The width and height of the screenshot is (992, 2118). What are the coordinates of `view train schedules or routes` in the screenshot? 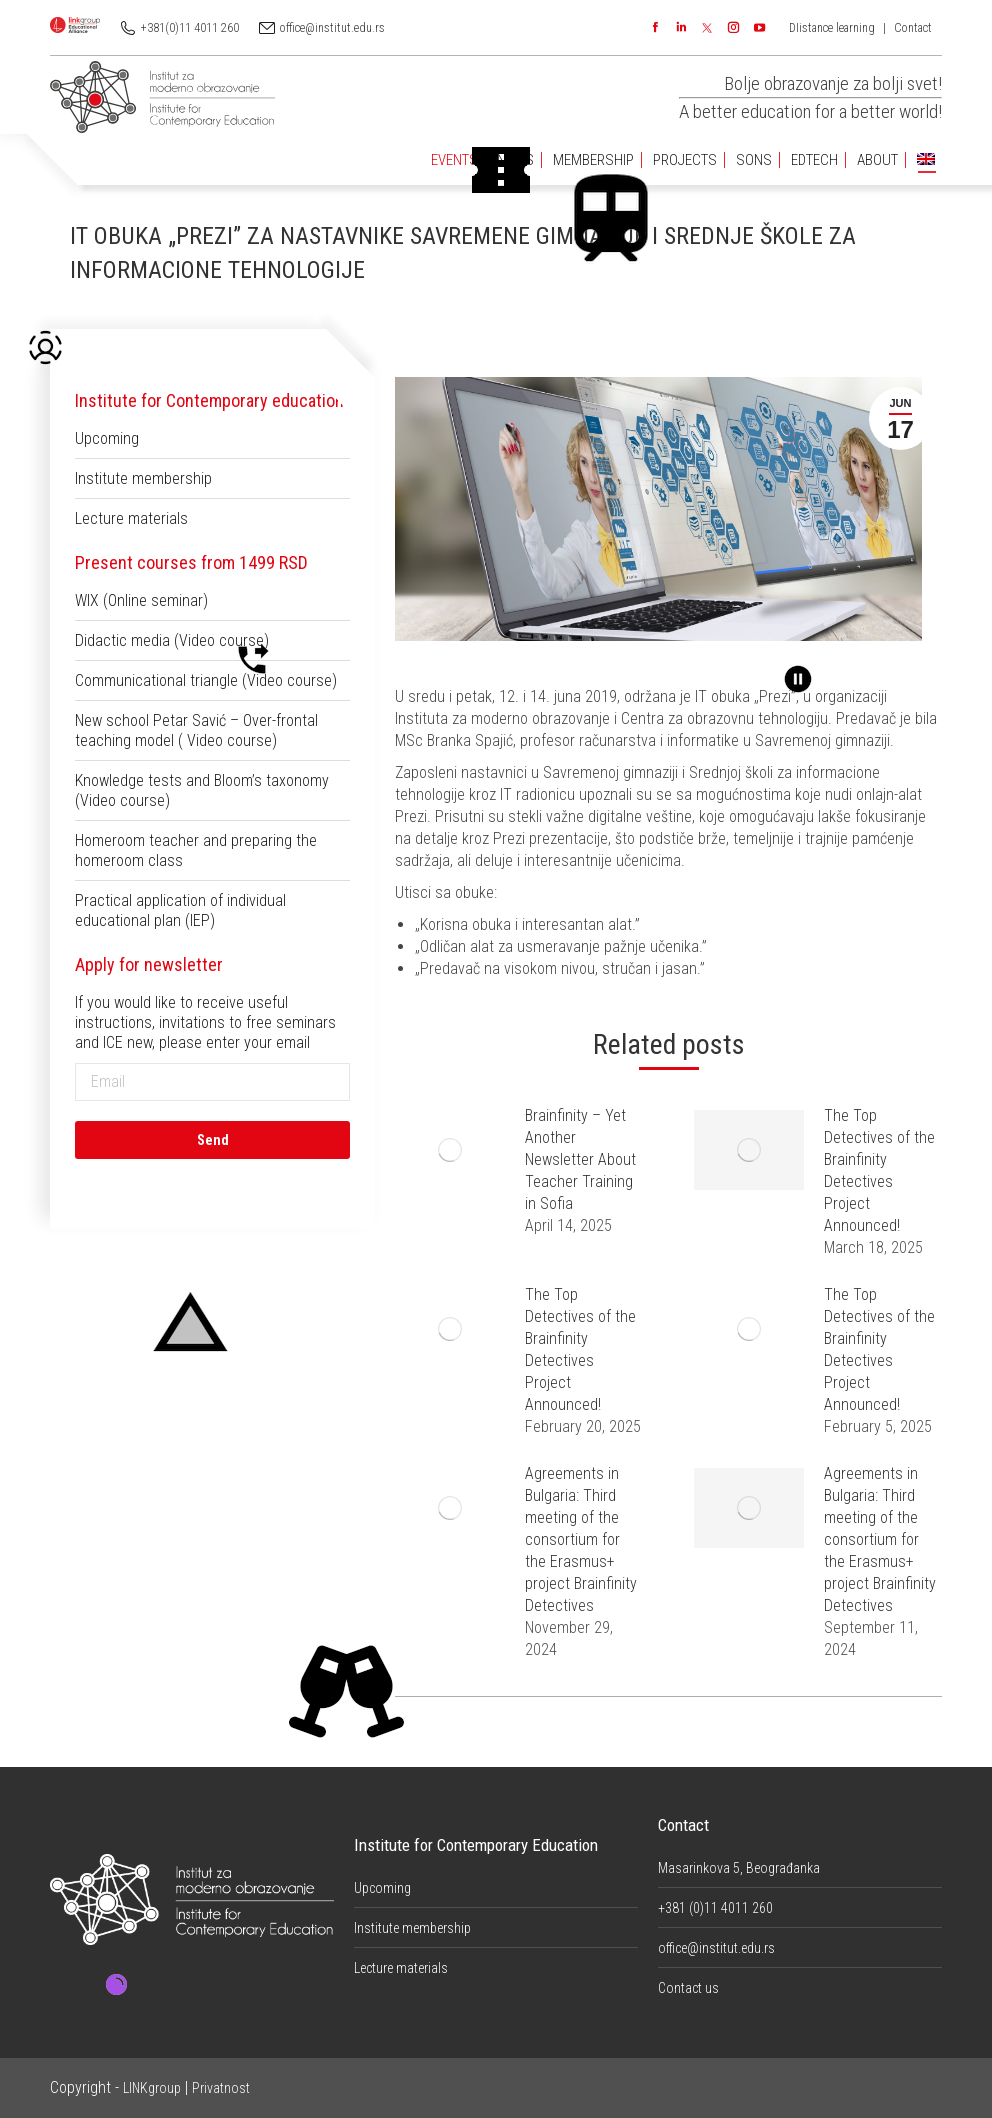 It's located at (611, 220).